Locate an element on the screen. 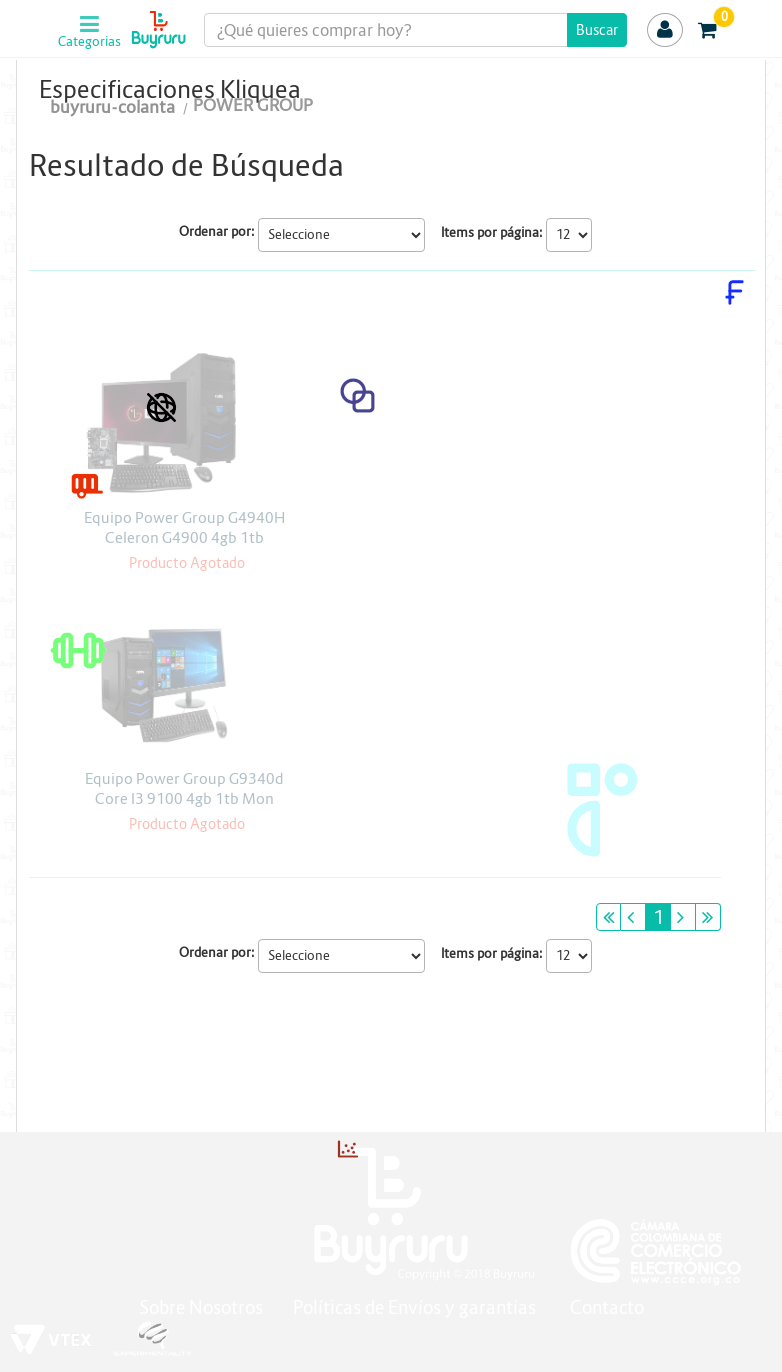 Image resolution: width=782 pixels, height=1372 pixels. access workout or fitness features is located at coordinates (78, 650).